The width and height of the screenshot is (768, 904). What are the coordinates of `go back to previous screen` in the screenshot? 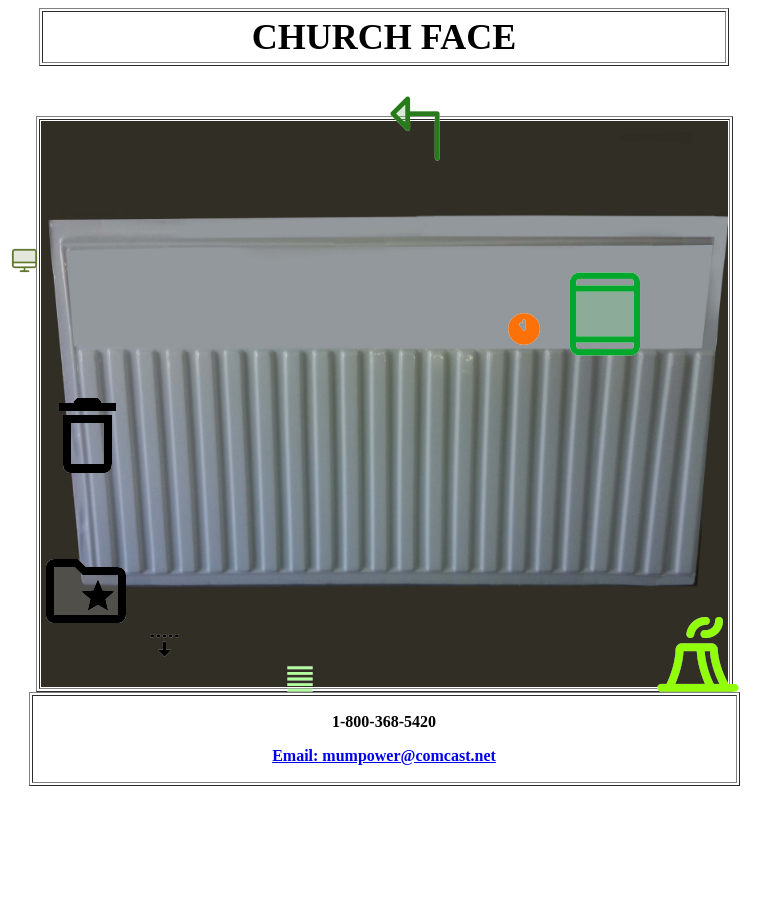 It's located at (417, 128).